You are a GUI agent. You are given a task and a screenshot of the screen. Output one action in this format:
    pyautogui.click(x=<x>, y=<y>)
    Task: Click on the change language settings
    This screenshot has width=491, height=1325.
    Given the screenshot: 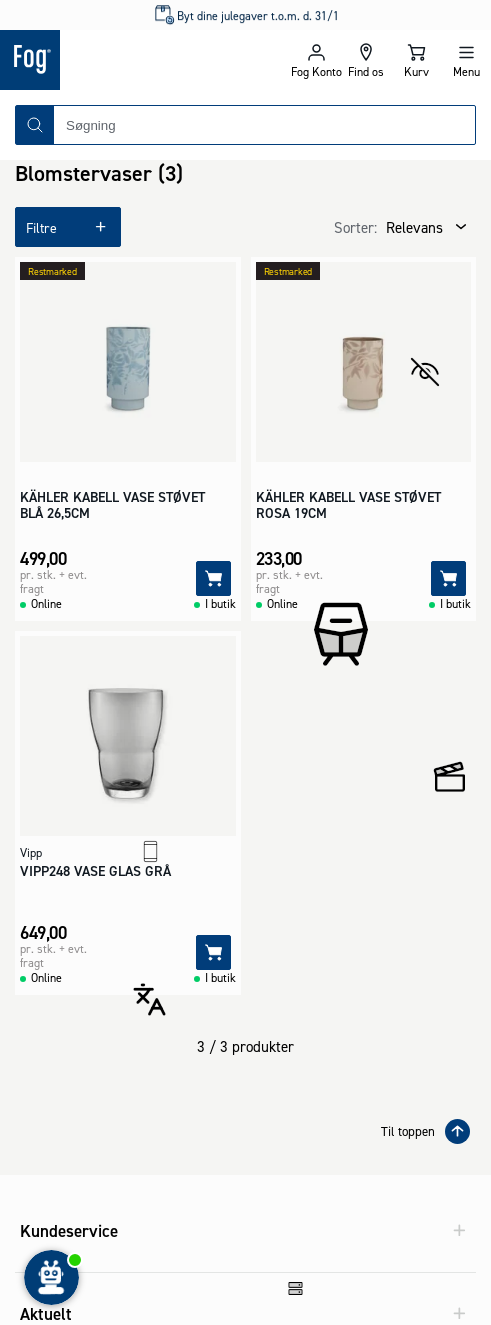 What is the action you would take?
    pyautogui.click(x=149, y=999)
    